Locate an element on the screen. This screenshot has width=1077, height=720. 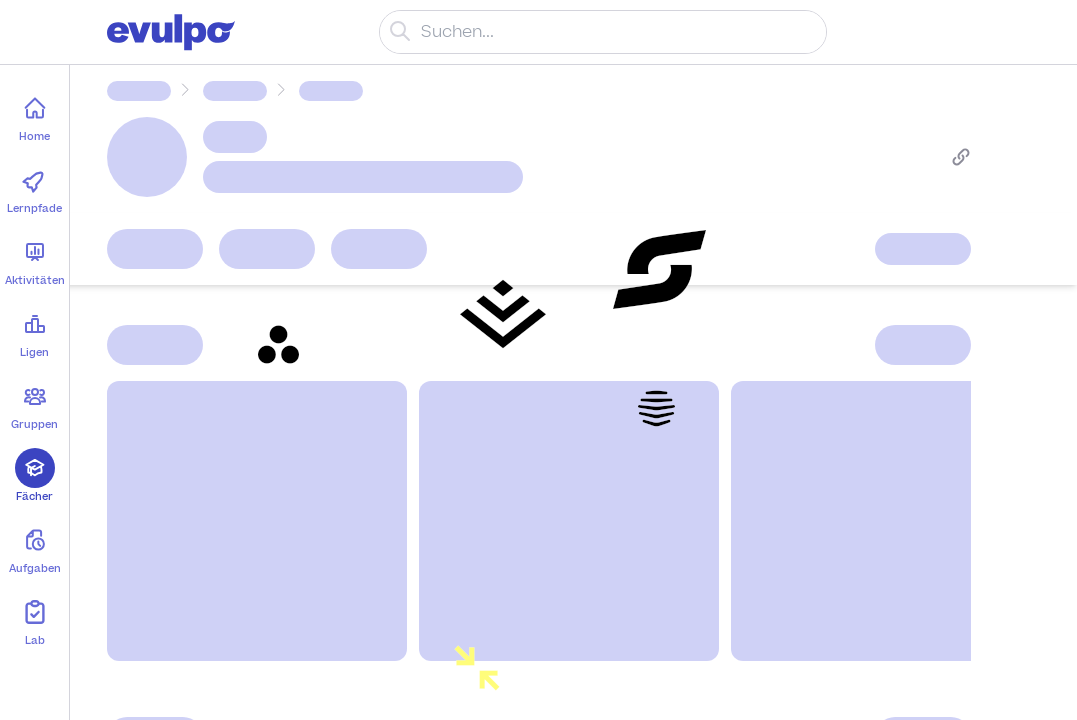
open the Juejin app is located at coordinates (503, 314).